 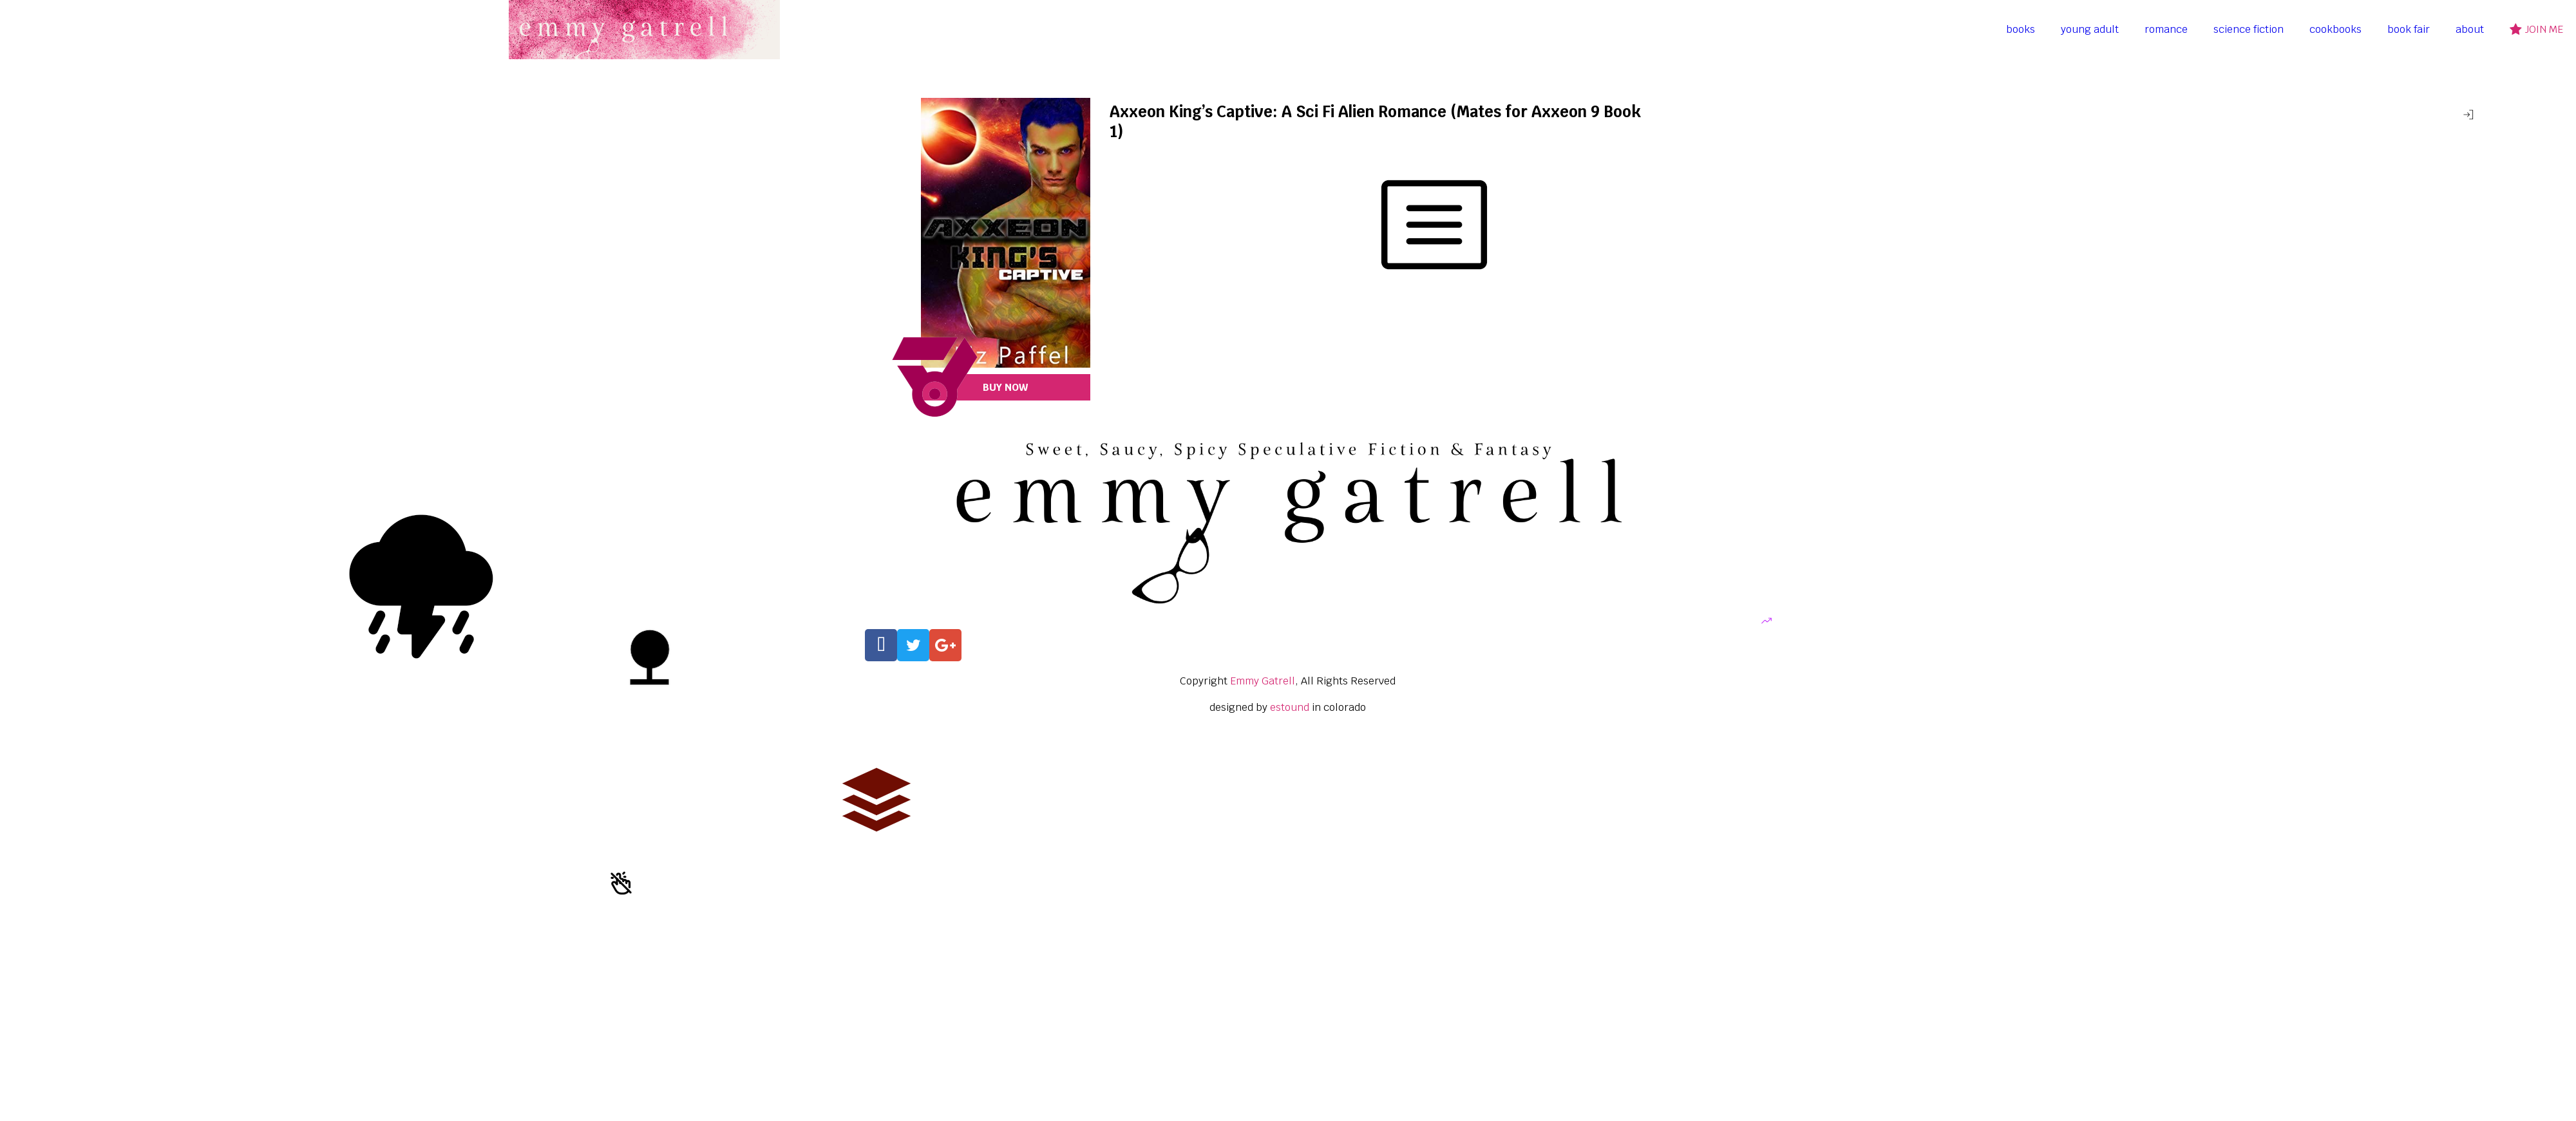 I want to click on view article or document, so click(x=1434, y=225).